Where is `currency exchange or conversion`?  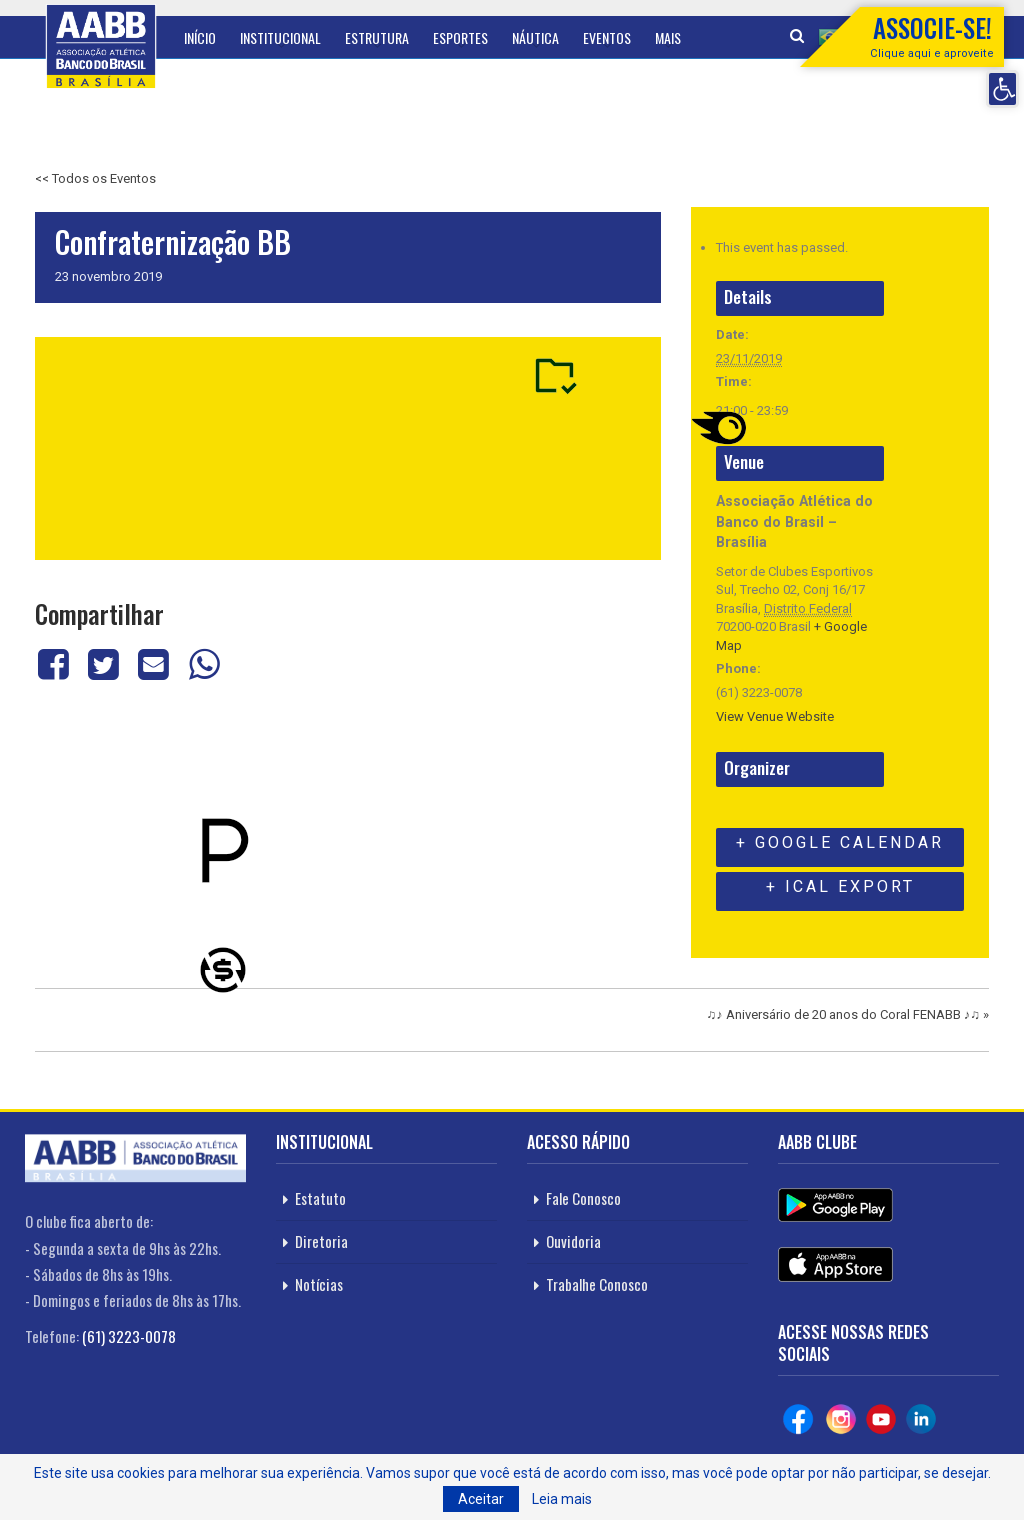 currency exchange or conversion is located at coordinates (223, 970).